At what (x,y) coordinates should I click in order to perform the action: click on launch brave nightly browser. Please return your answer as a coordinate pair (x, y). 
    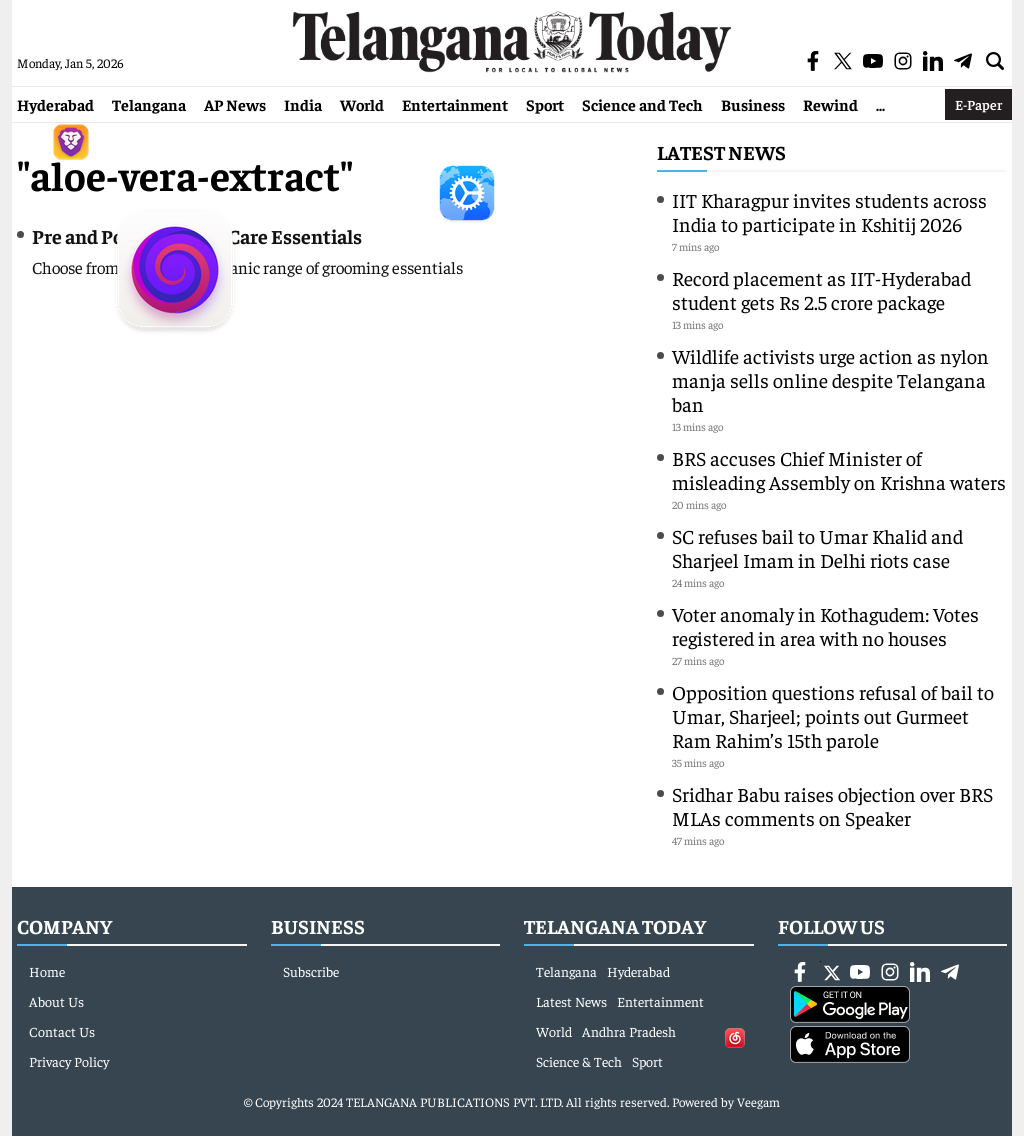
    Looking at the image, I should click on (71, 142).